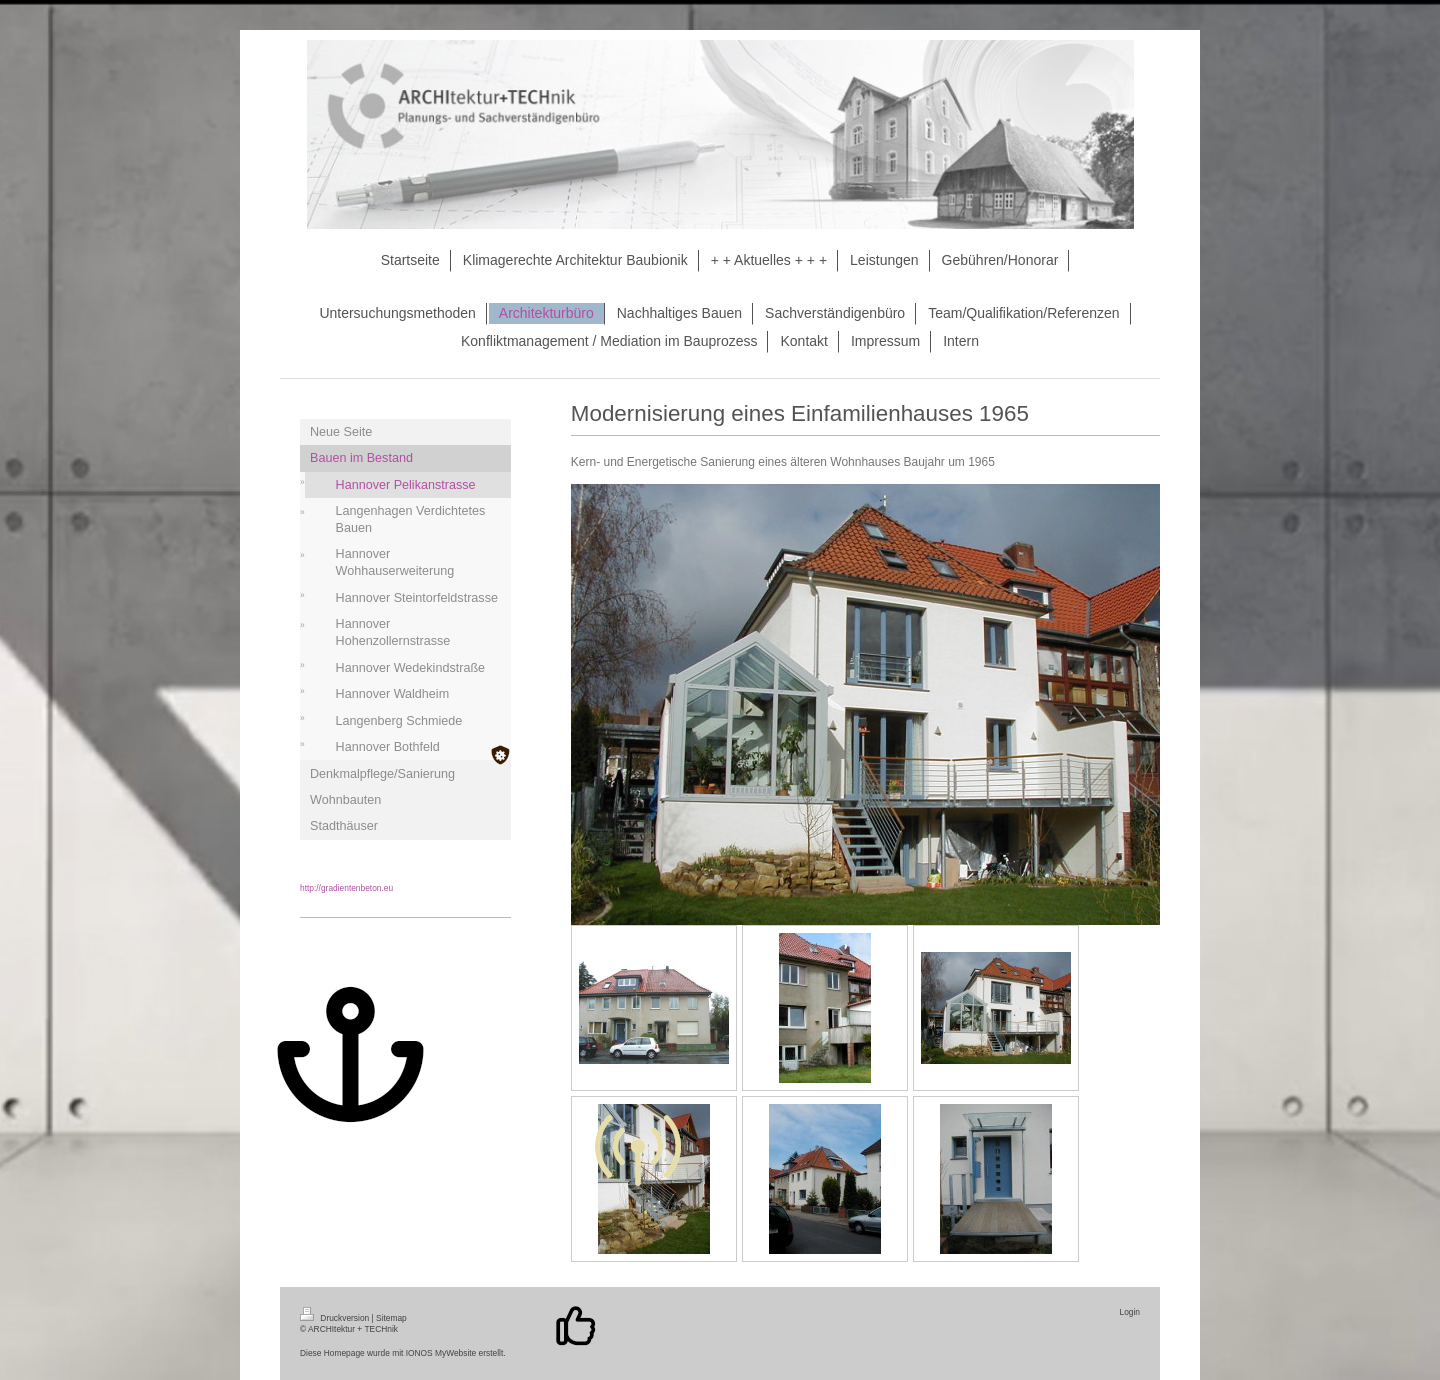 The image size is (1440, 1380). I want to click on virus protection or antivirus security status, so click(501, 755).